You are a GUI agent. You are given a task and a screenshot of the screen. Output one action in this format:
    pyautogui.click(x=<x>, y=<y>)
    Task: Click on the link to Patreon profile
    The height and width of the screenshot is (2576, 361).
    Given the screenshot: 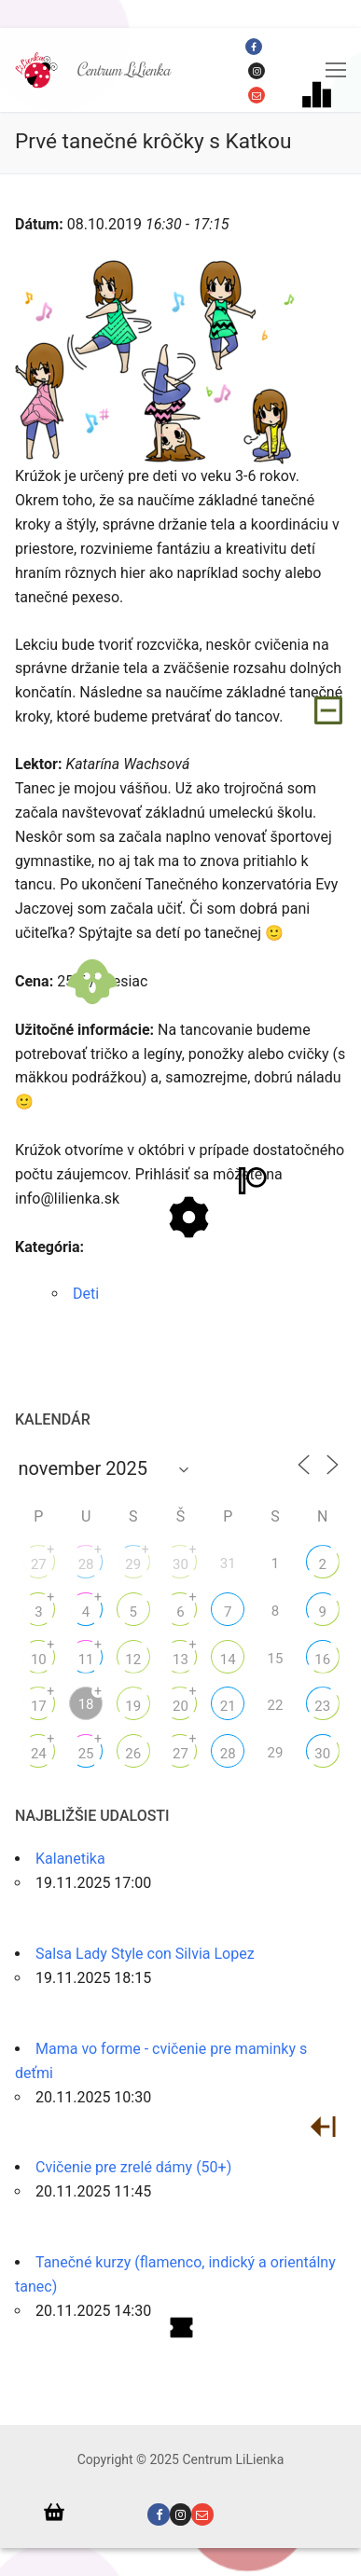 What is the action you would take?
    pyautogui.click(x=252, y=1180)
    